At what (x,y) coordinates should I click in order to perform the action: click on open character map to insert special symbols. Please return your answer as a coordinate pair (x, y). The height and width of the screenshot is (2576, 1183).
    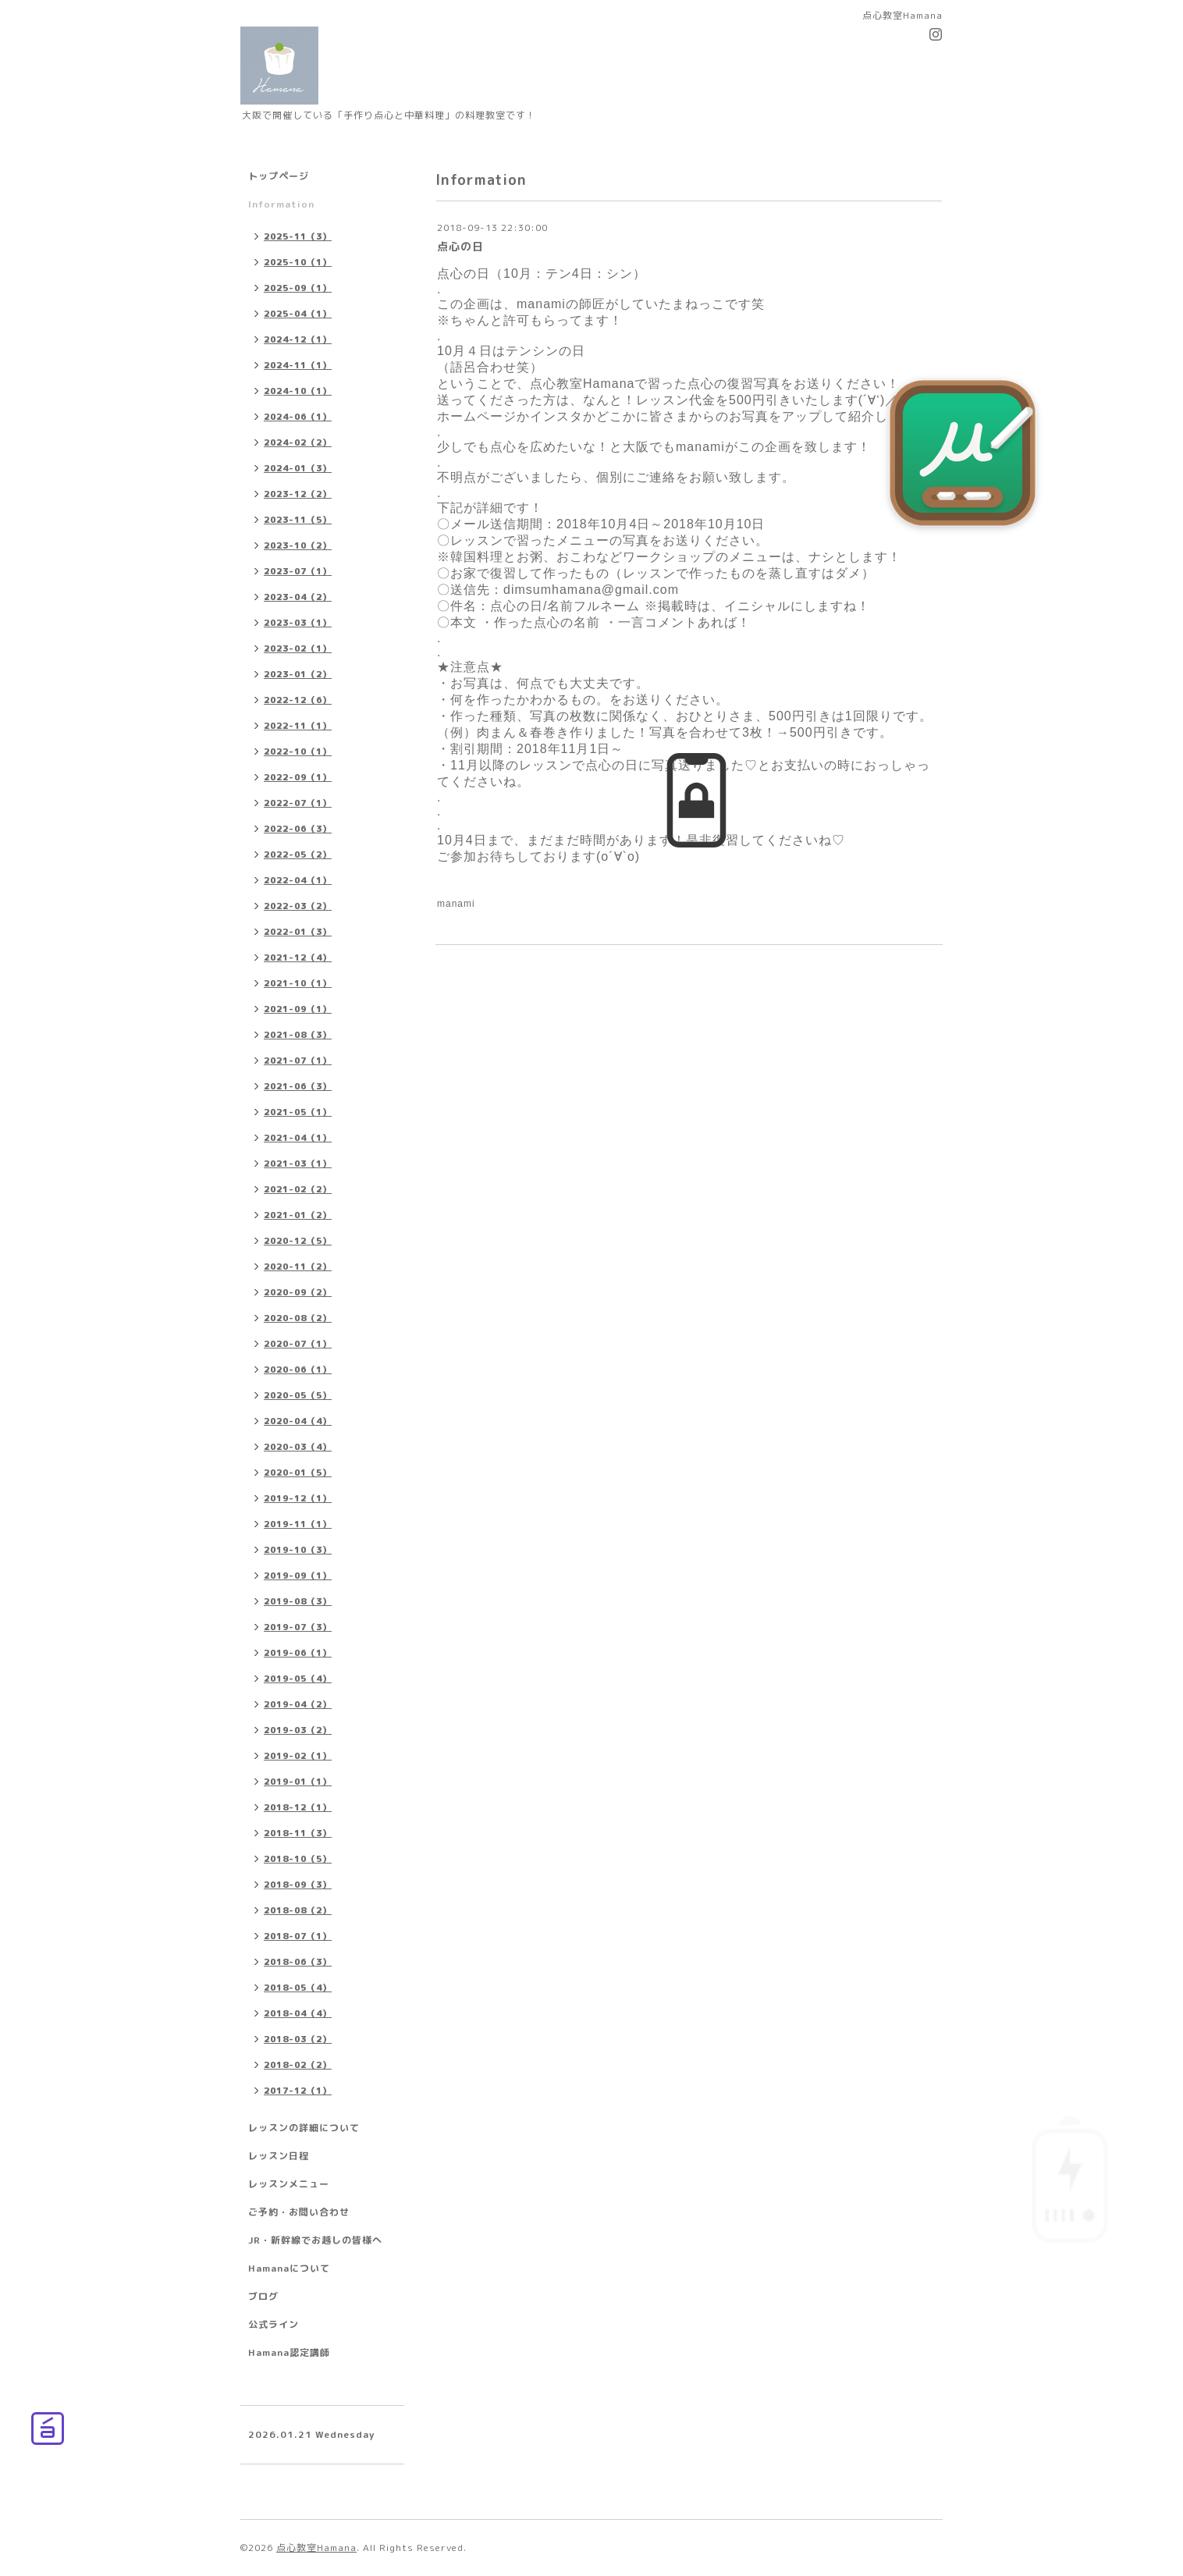
    Looking at the image, I should click on (48, 2429).